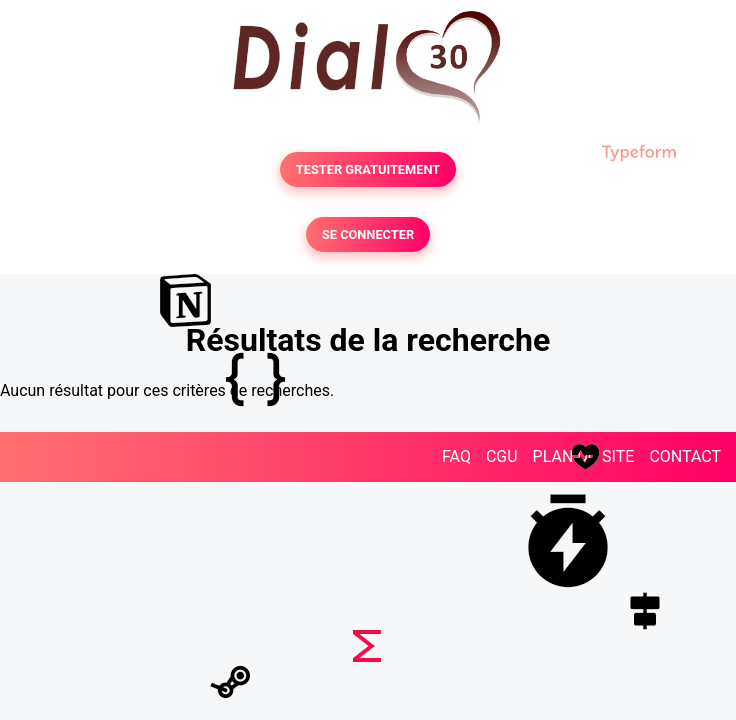 Image resolution: width=736 pixels, height=720 pixels. What do you see at coordinates (255, 379) in the screenshot?
I see `access code editor or development tools` at bounding box center [255, 379].